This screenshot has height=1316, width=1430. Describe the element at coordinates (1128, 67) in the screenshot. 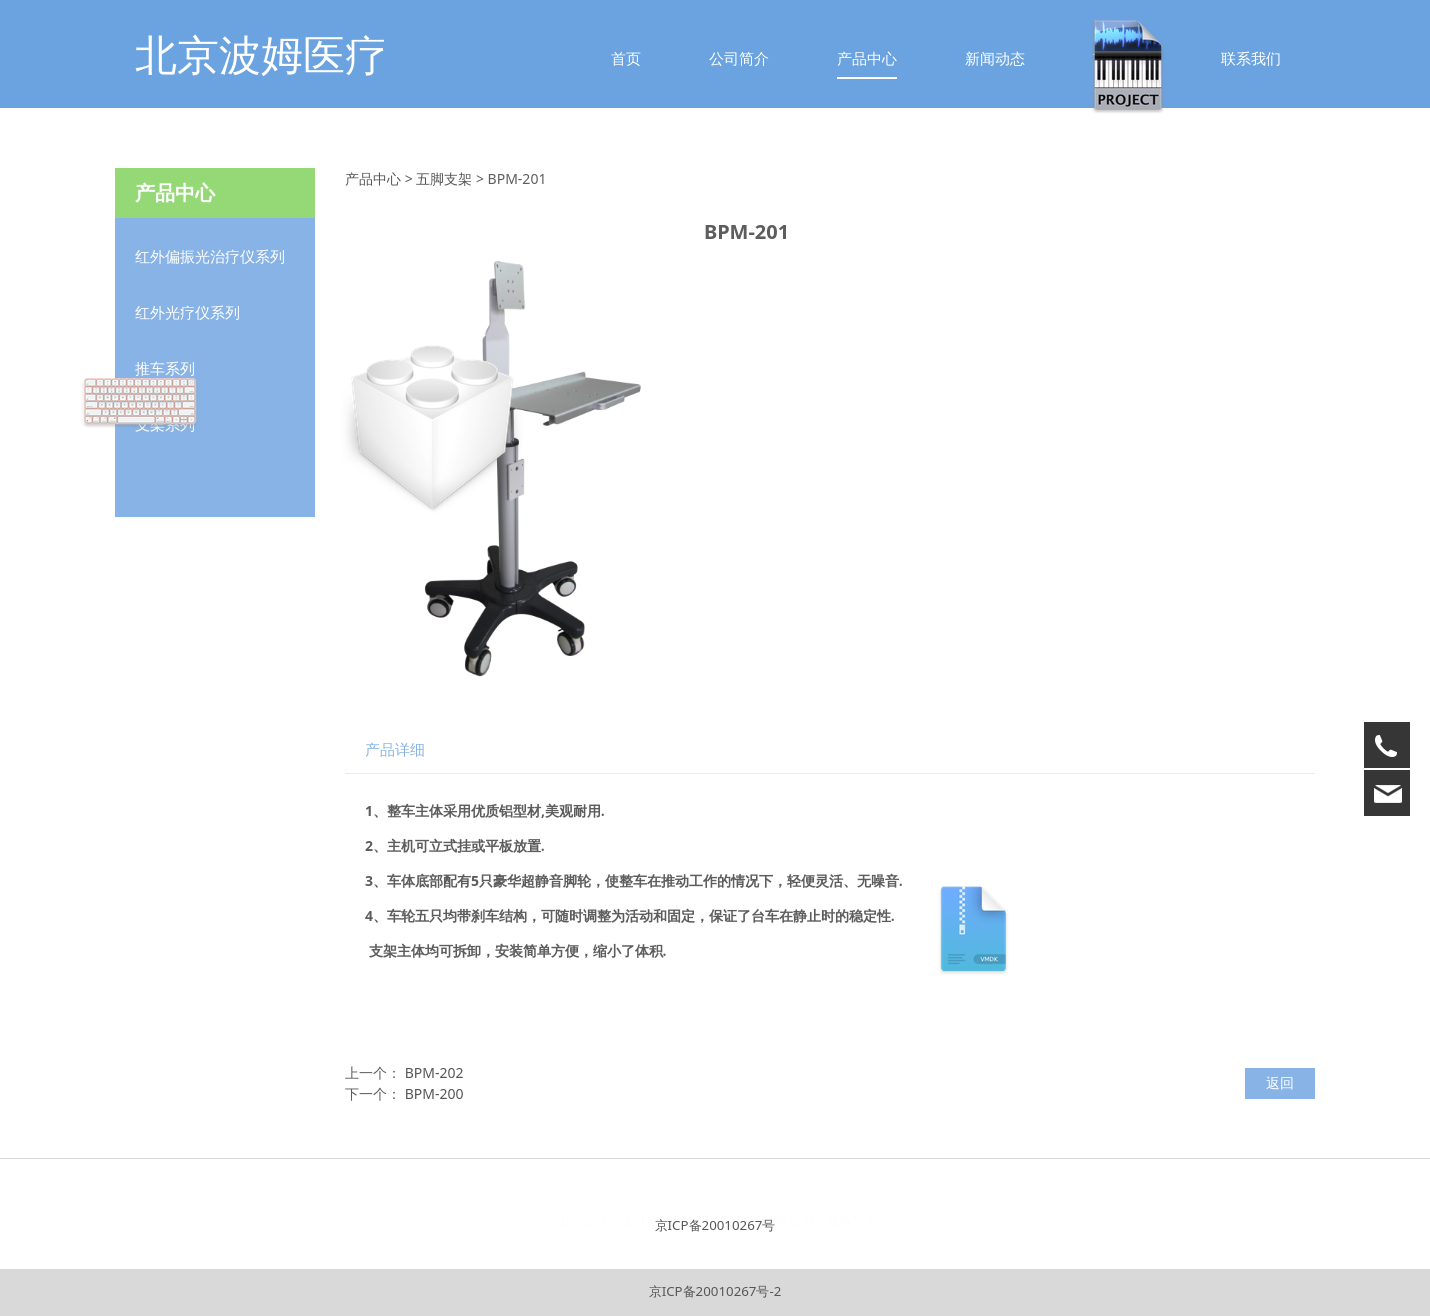

I see `open a Logic Pro or GarageBand project file` at that location.